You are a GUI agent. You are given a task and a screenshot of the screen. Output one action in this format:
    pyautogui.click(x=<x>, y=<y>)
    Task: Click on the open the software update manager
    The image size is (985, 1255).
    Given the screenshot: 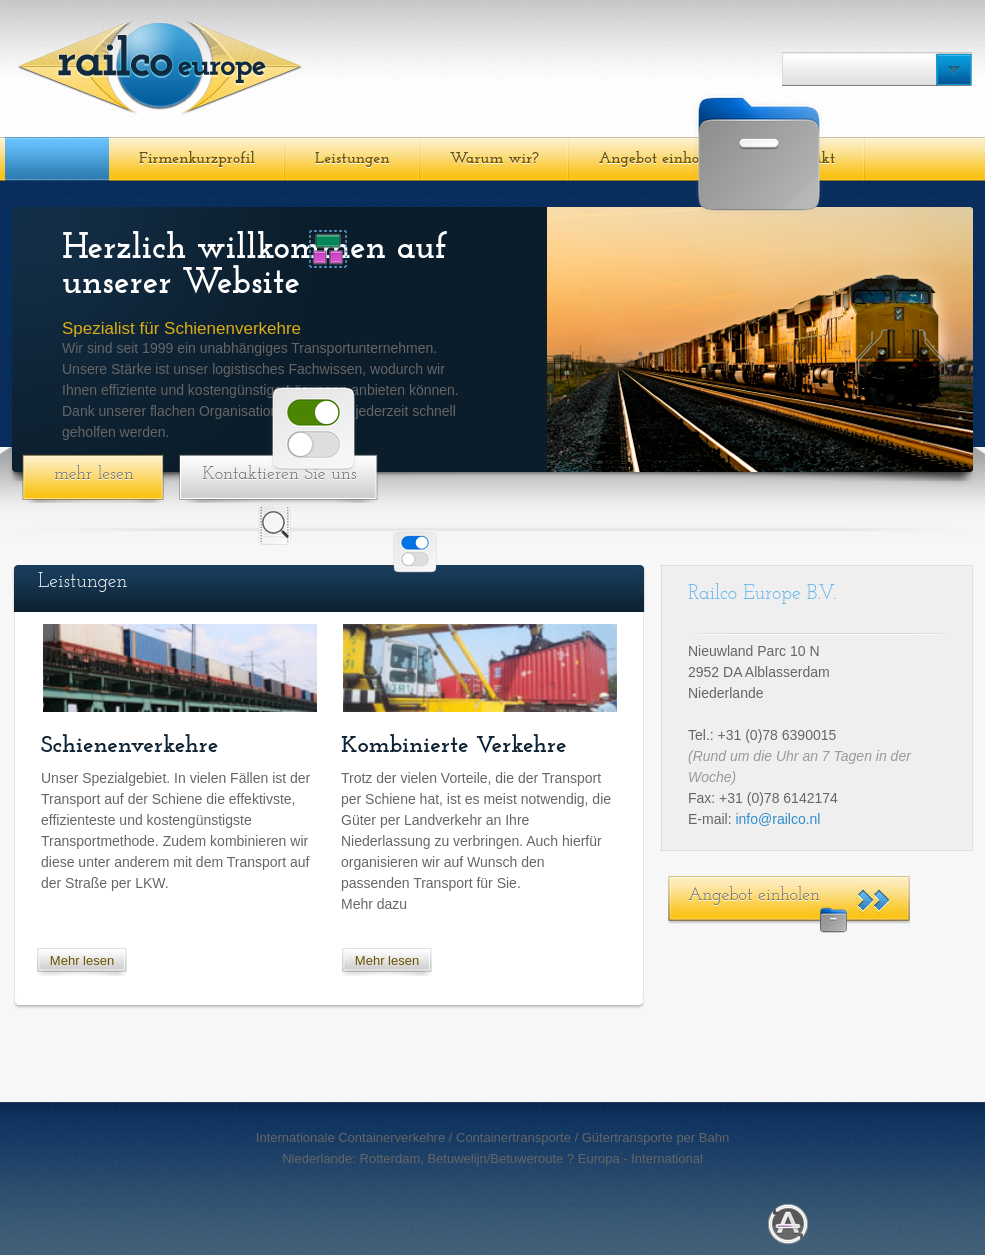 What is the action you would take?
    pyautogui.click(x=788, y=1224)
    